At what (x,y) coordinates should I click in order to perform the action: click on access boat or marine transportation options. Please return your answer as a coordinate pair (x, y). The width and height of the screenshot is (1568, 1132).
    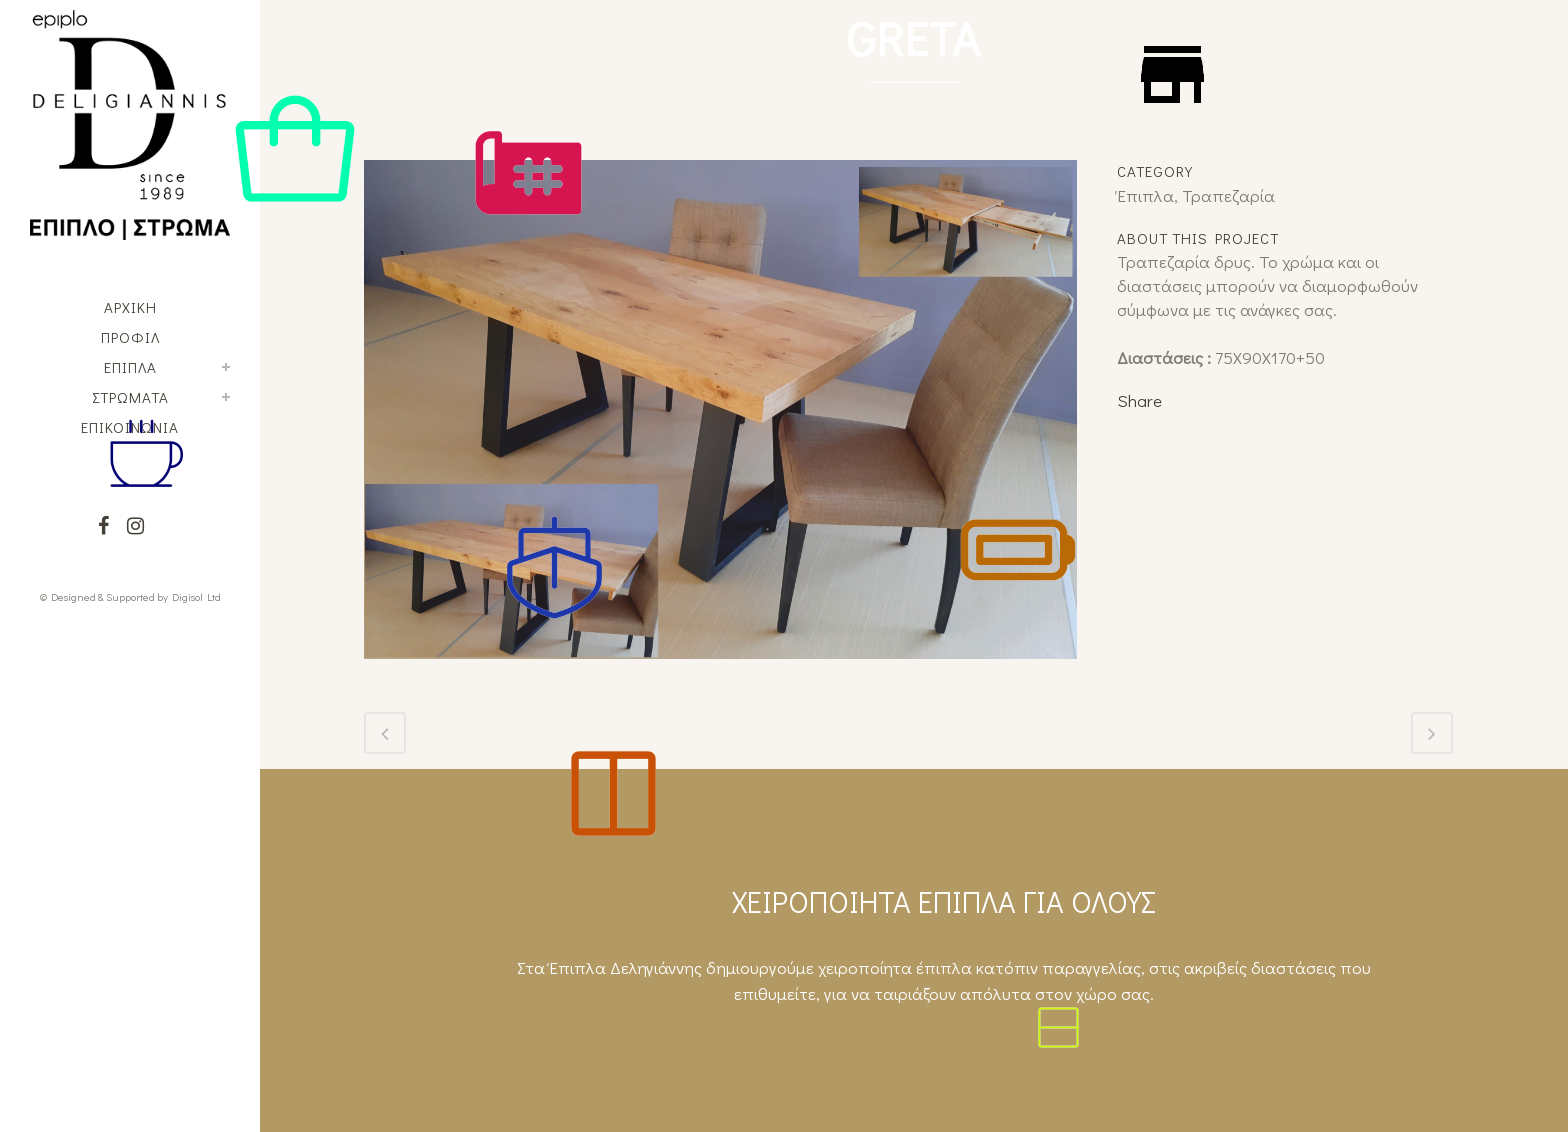
    Looking at the image, I should click on (554, 567).